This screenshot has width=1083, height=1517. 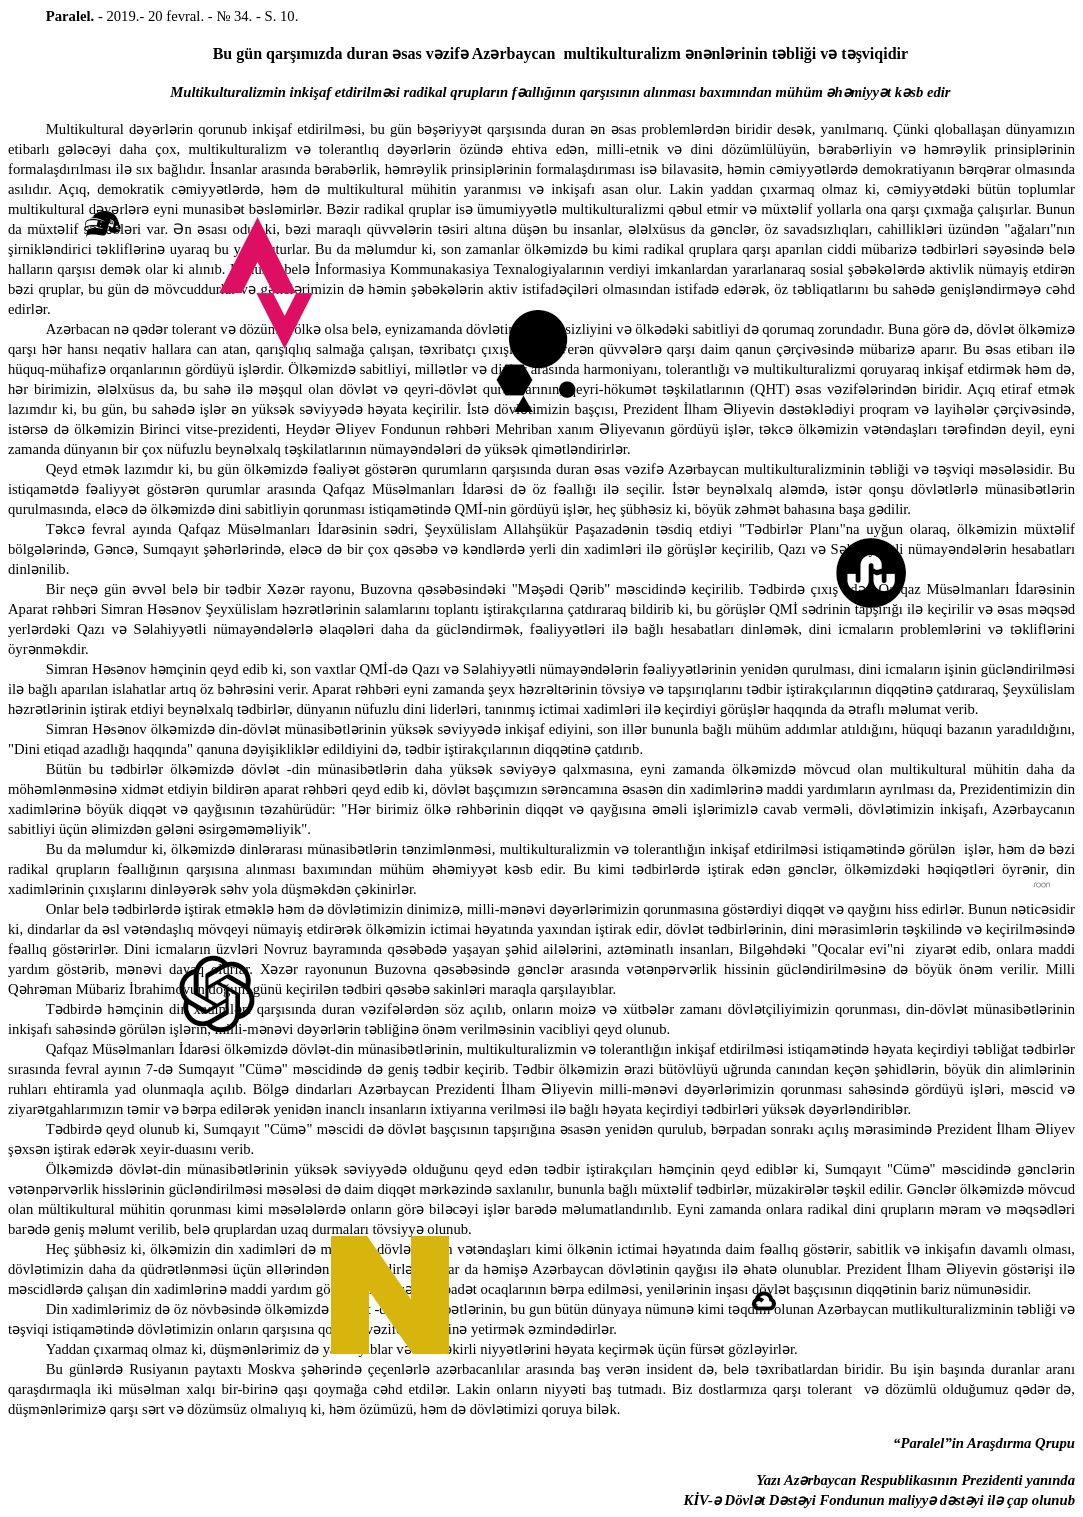 I want to click on taichi graphics company logo, so click(x=536, y=361).